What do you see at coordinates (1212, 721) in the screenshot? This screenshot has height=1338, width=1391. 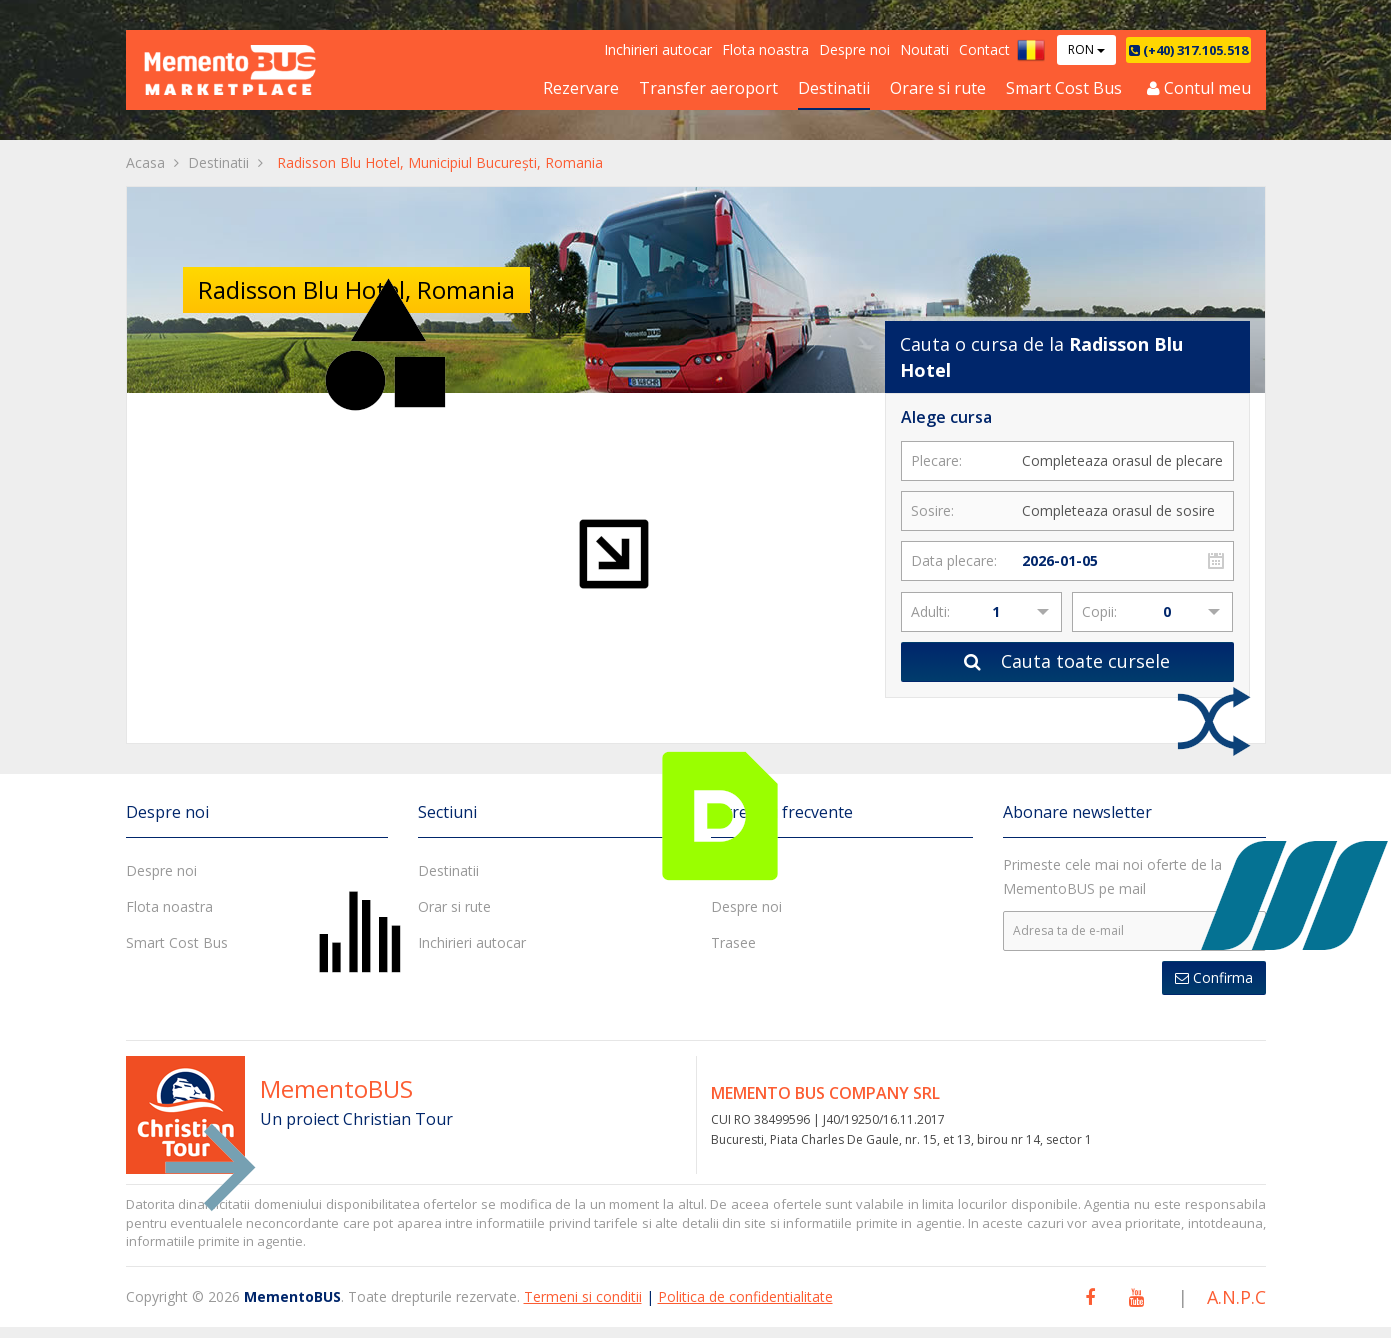 I see `shuffle playback order` at bounding box center [1212, 721].